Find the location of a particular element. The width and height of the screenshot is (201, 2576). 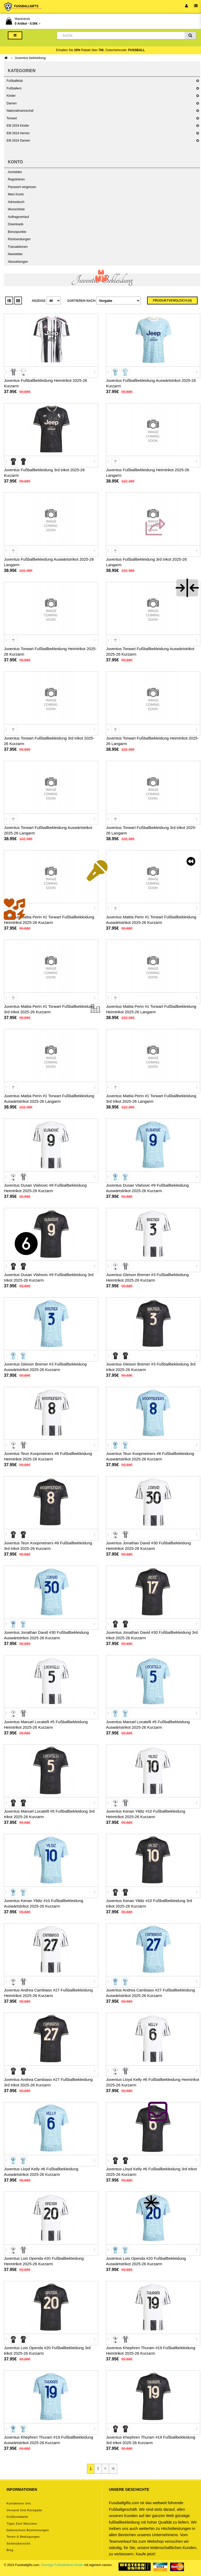

rewind or skip backward in media playback is located at coordinates (191, 861).